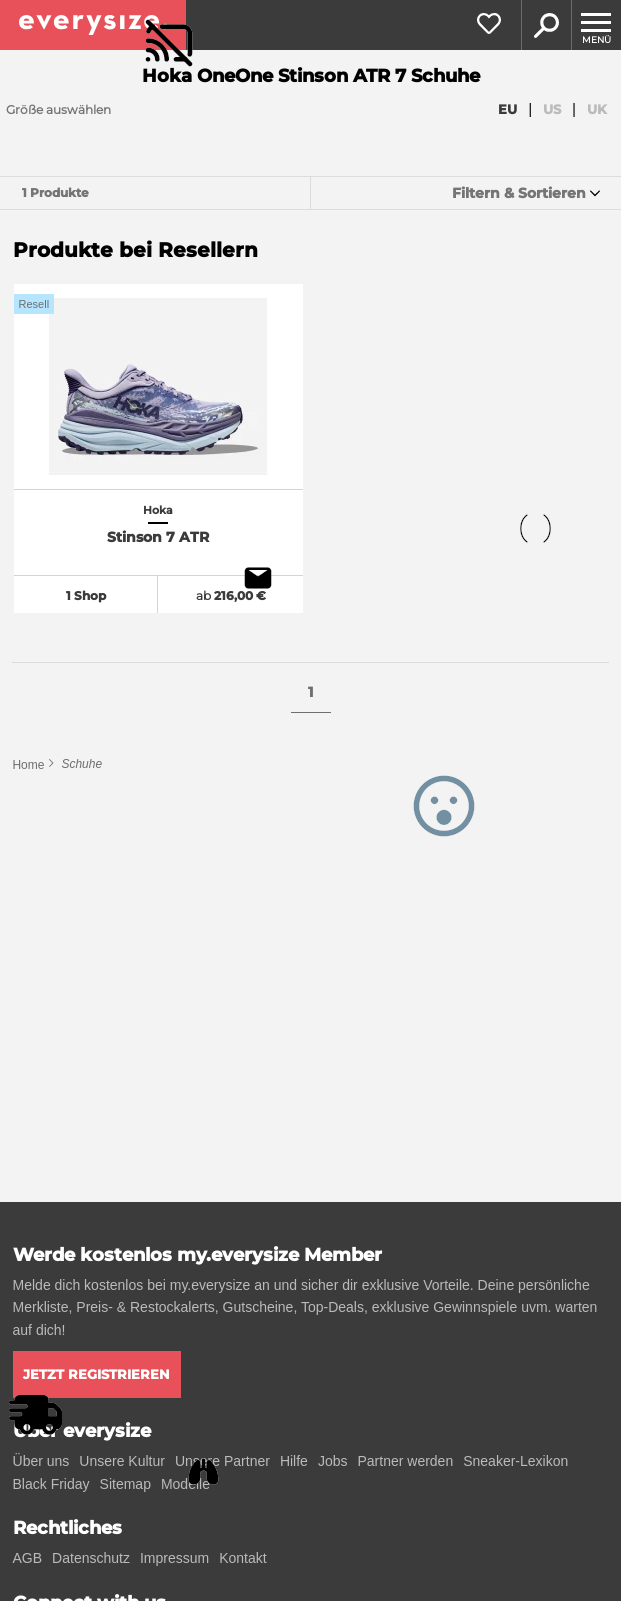 The height and width of the screenshot is (1601, 621). I want to click on access respiratory health information, so click(203, 1471).